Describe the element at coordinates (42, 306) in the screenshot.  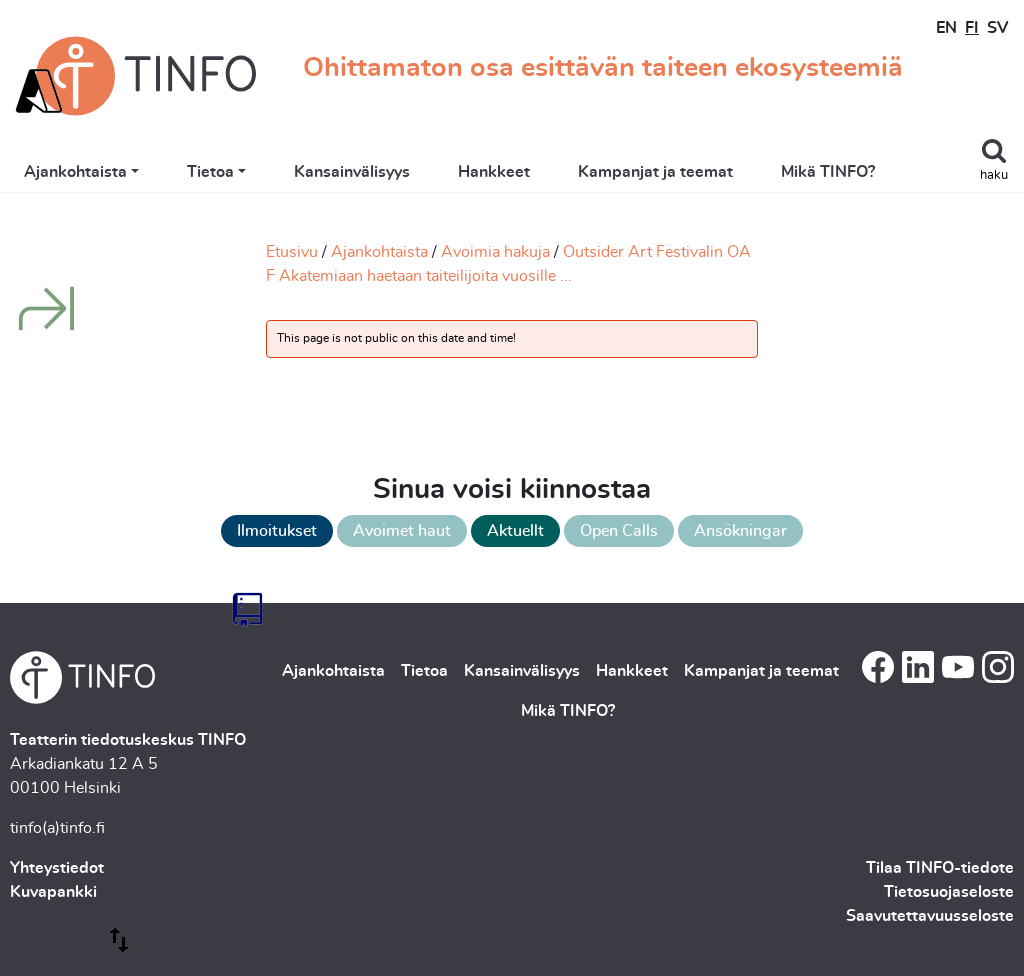
I see `move cursor to next tab stop` at that location.